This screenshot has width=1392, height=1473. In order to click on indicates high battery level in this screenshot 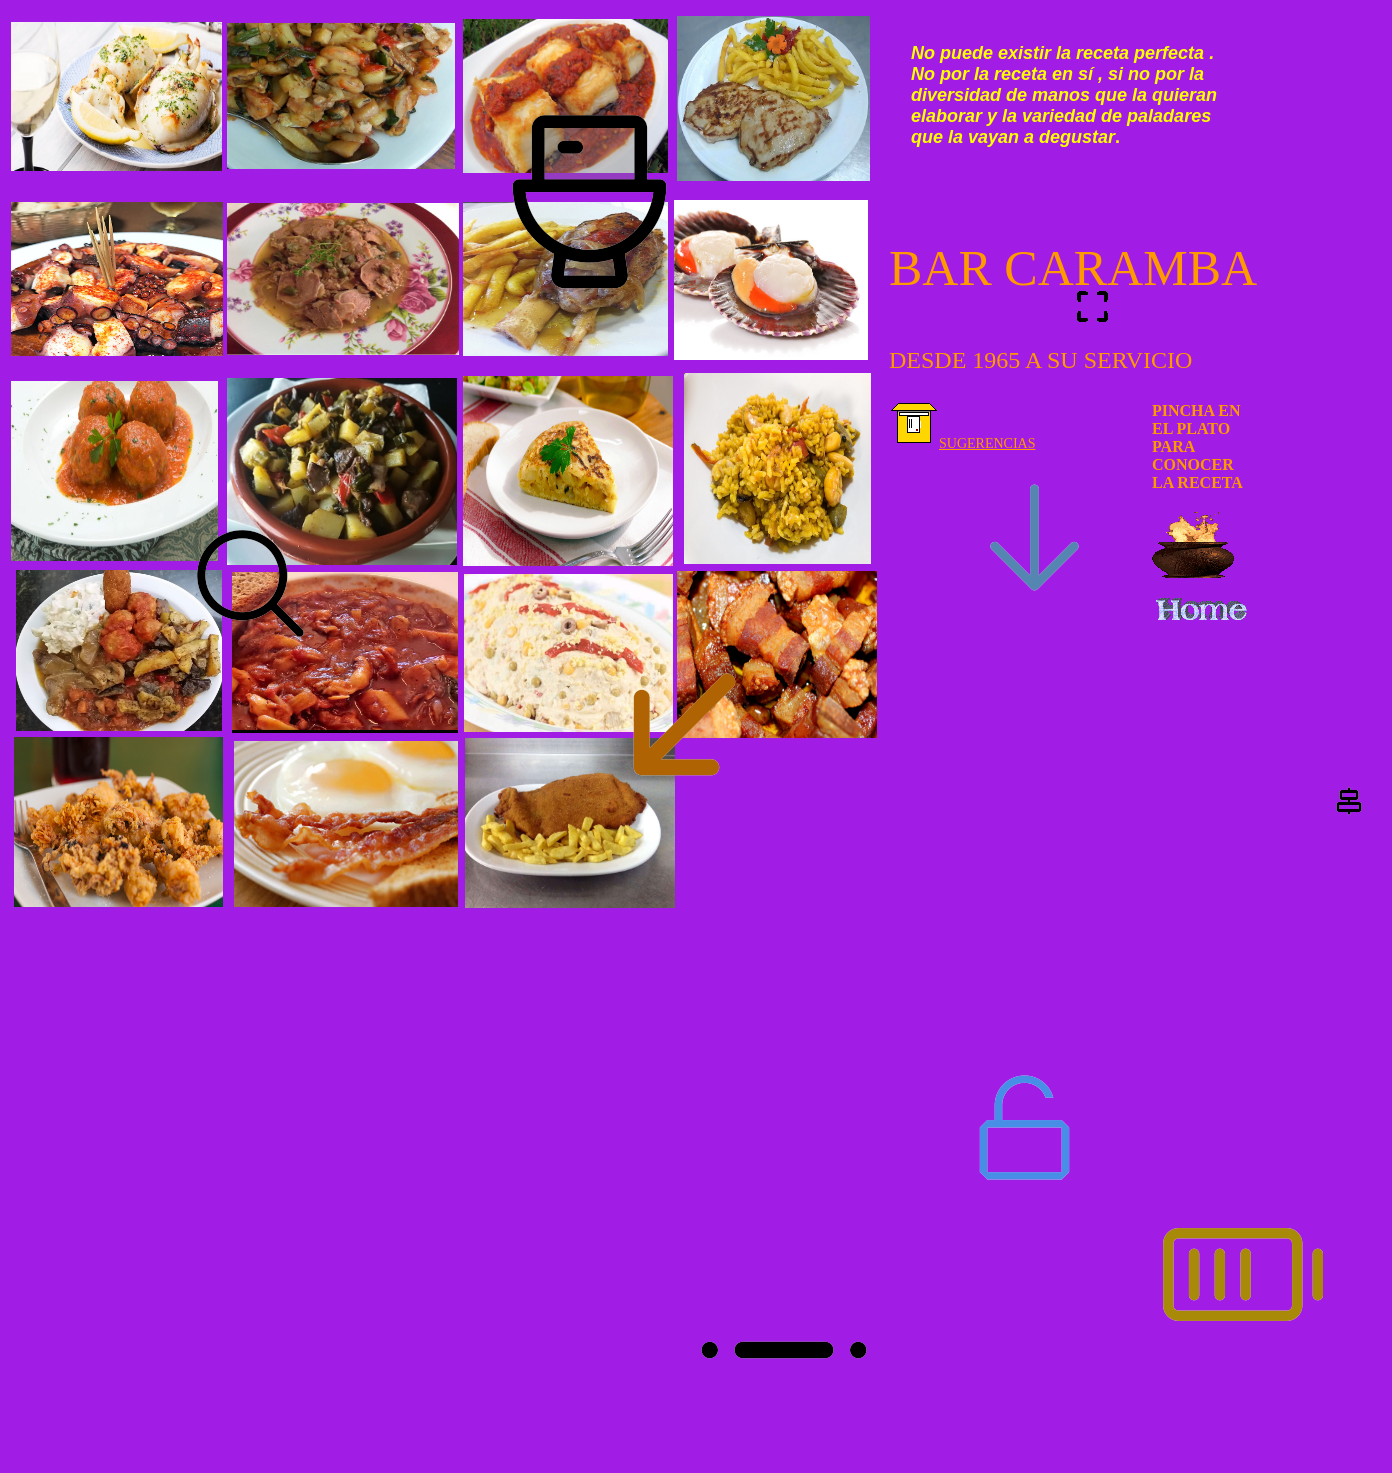, I will do `click(1240, 1274)`.